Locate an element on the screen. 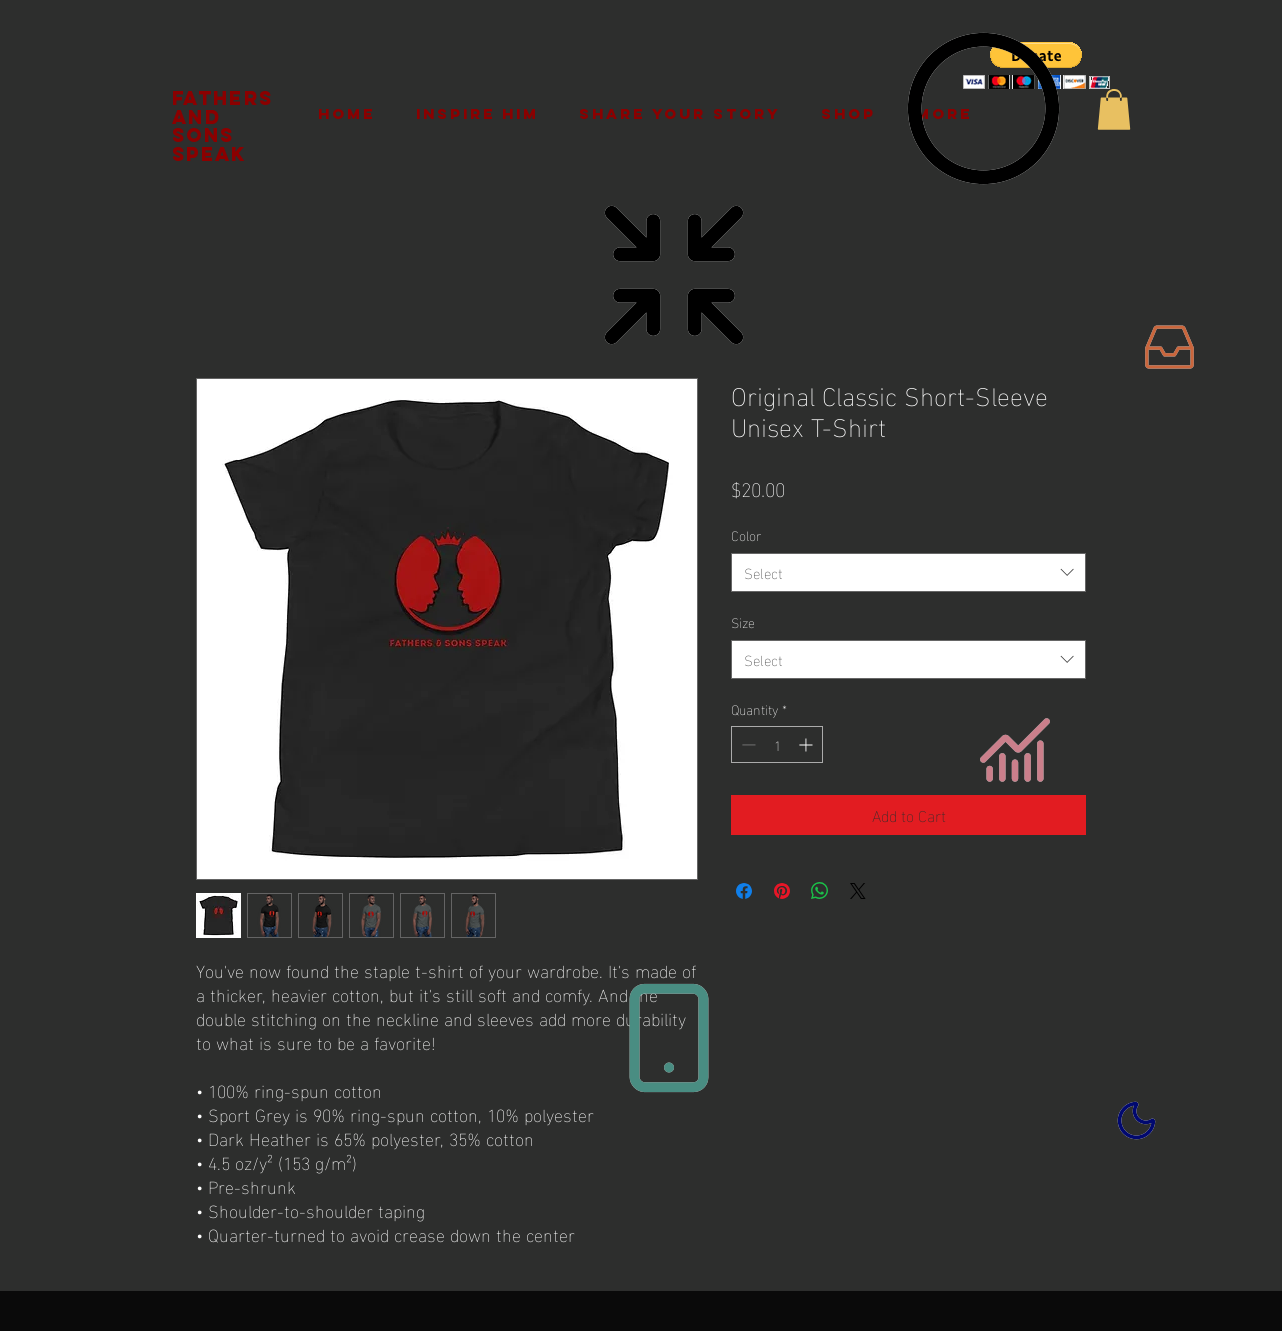  view analytics and performance trends is located at coordinates (1015, 750).